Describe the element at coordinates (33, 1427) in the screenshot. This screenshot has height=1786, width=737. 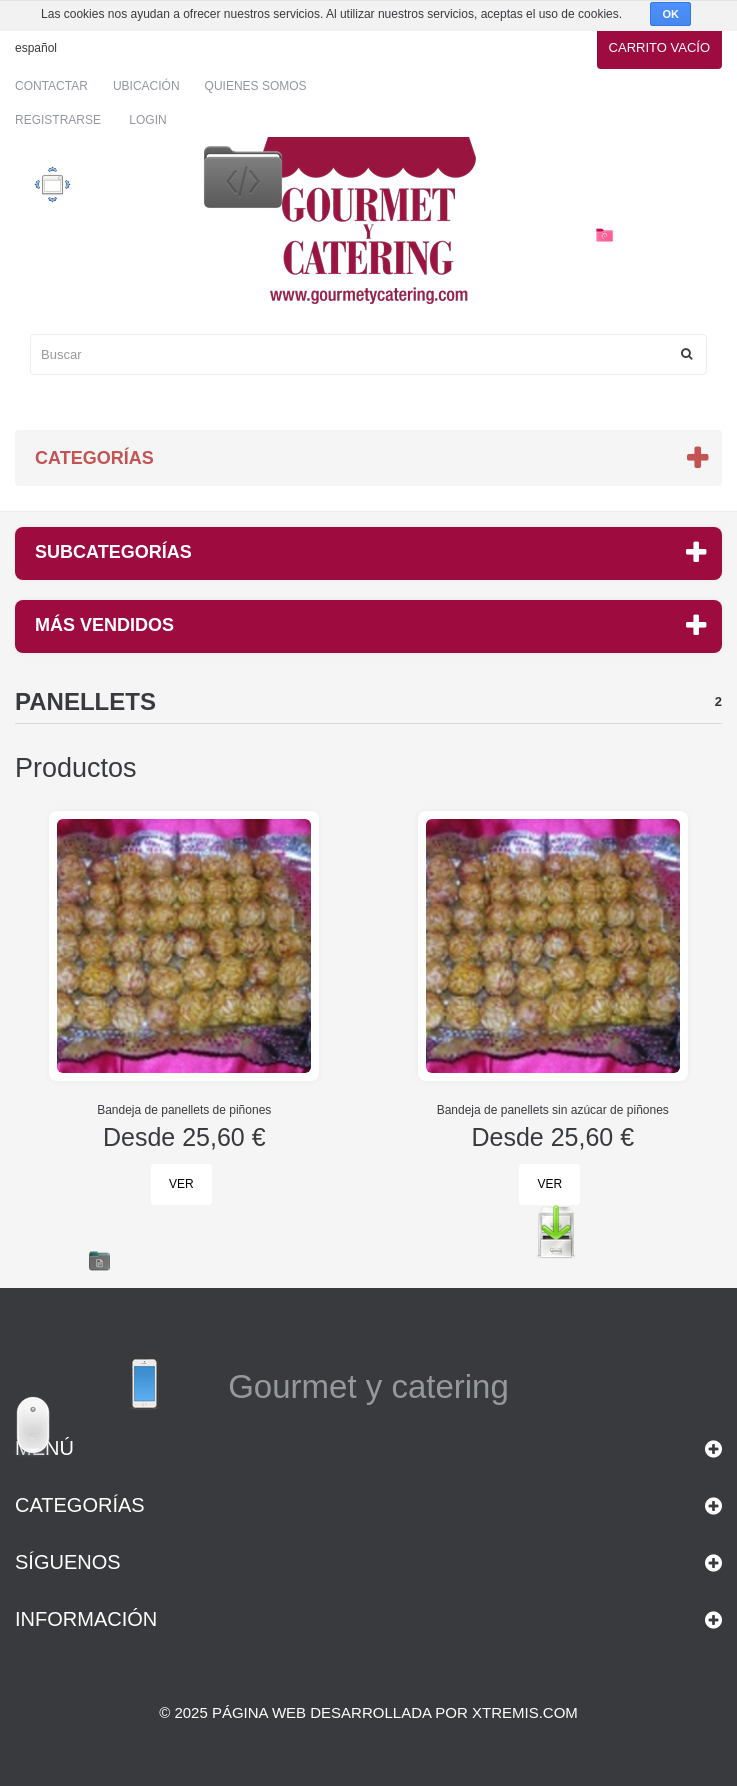
I see `connect a bluetooth mouse` at that location.